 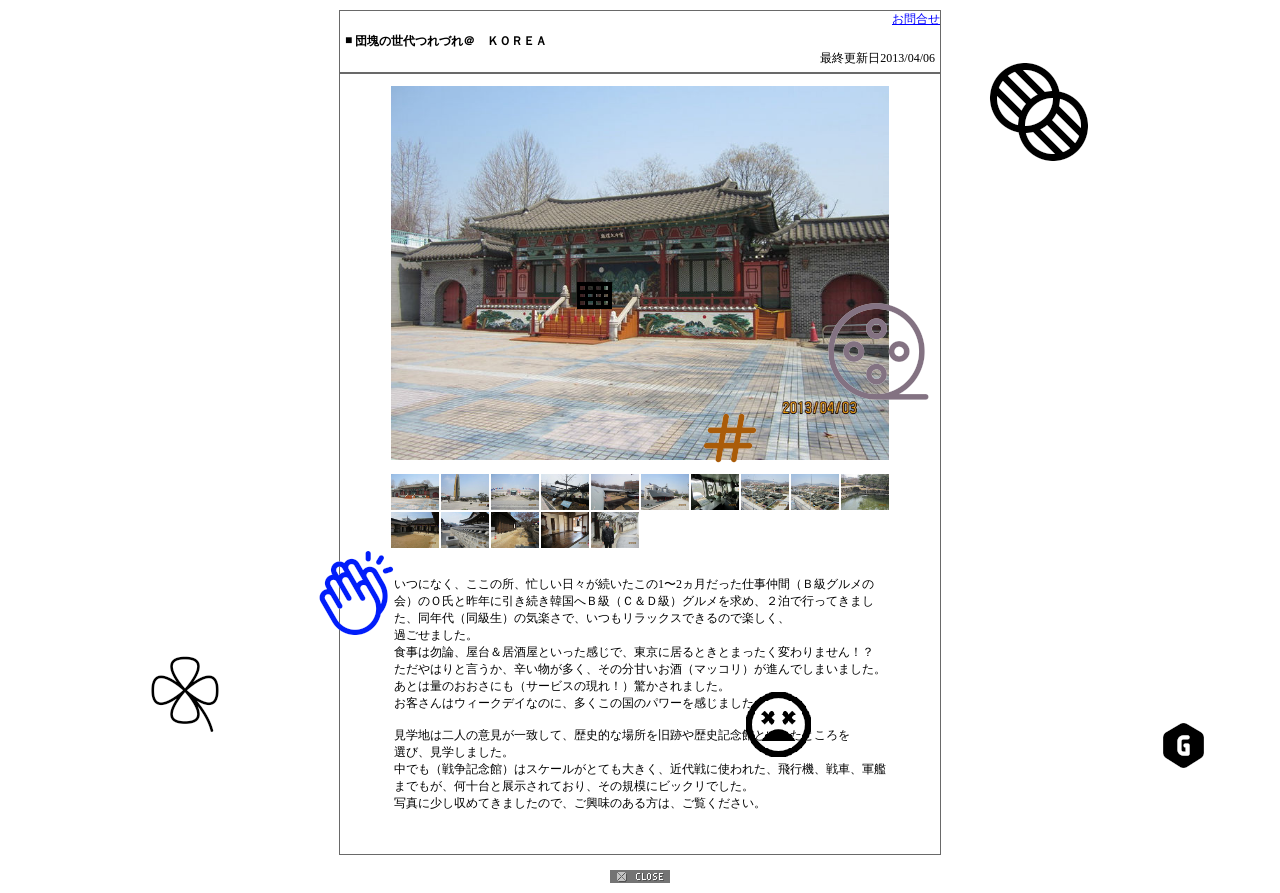 I want to click on submit negative feedback or rating, so click(x=778, y=724).